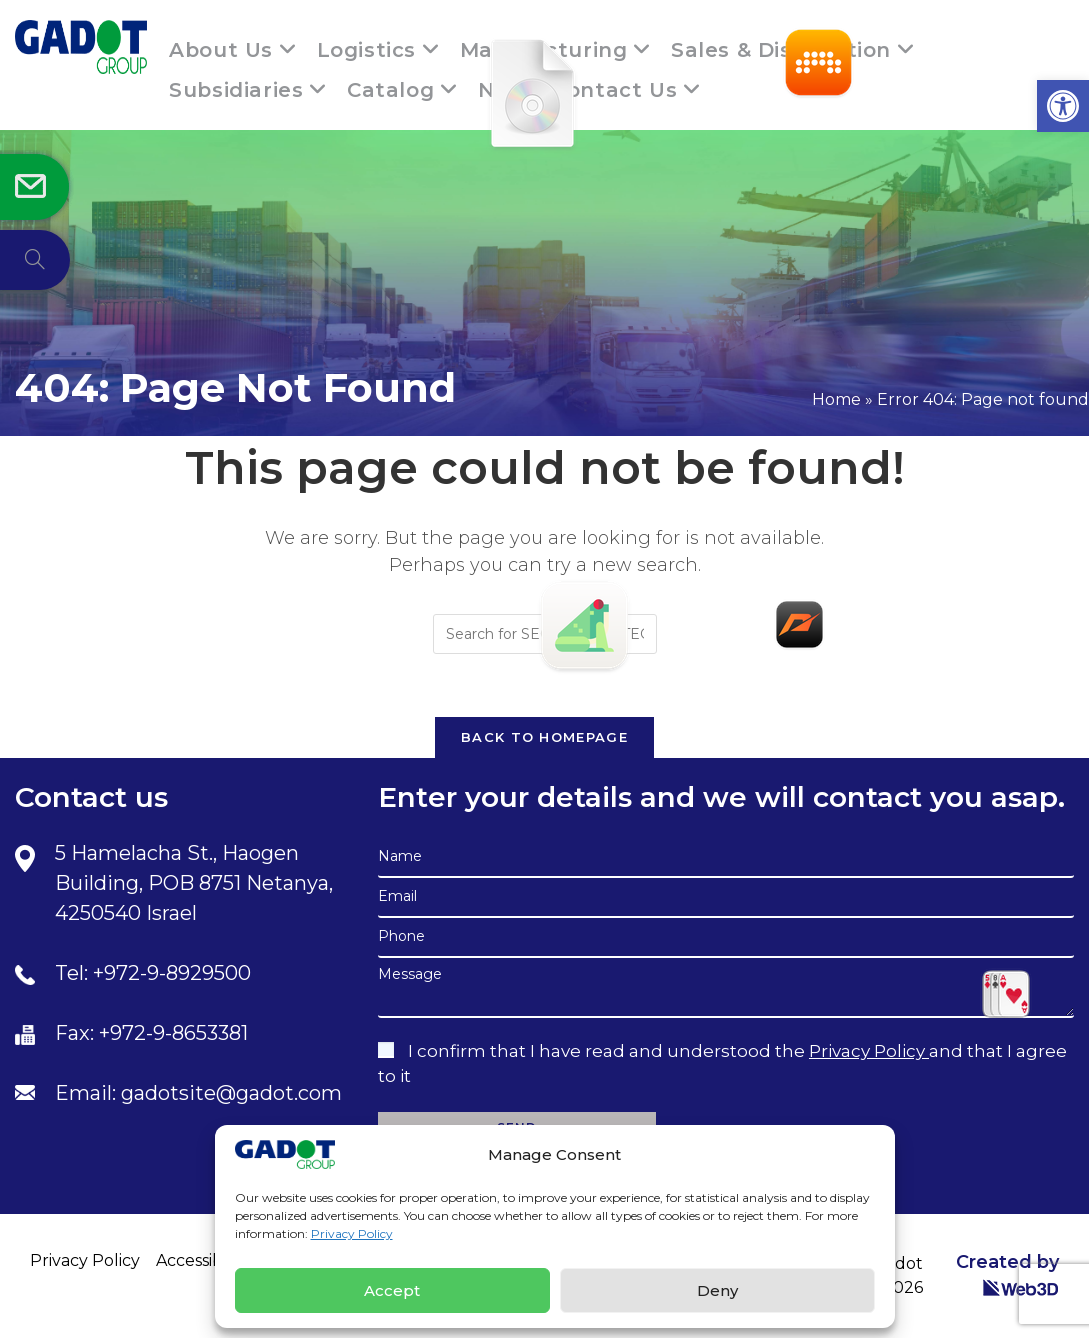 The width and height of the screenshot is (1089, 1338). What do you see at coordinates (532, 95) in the screenshot?
I see `an ISO disc image file` at bounding box center [532, 95].